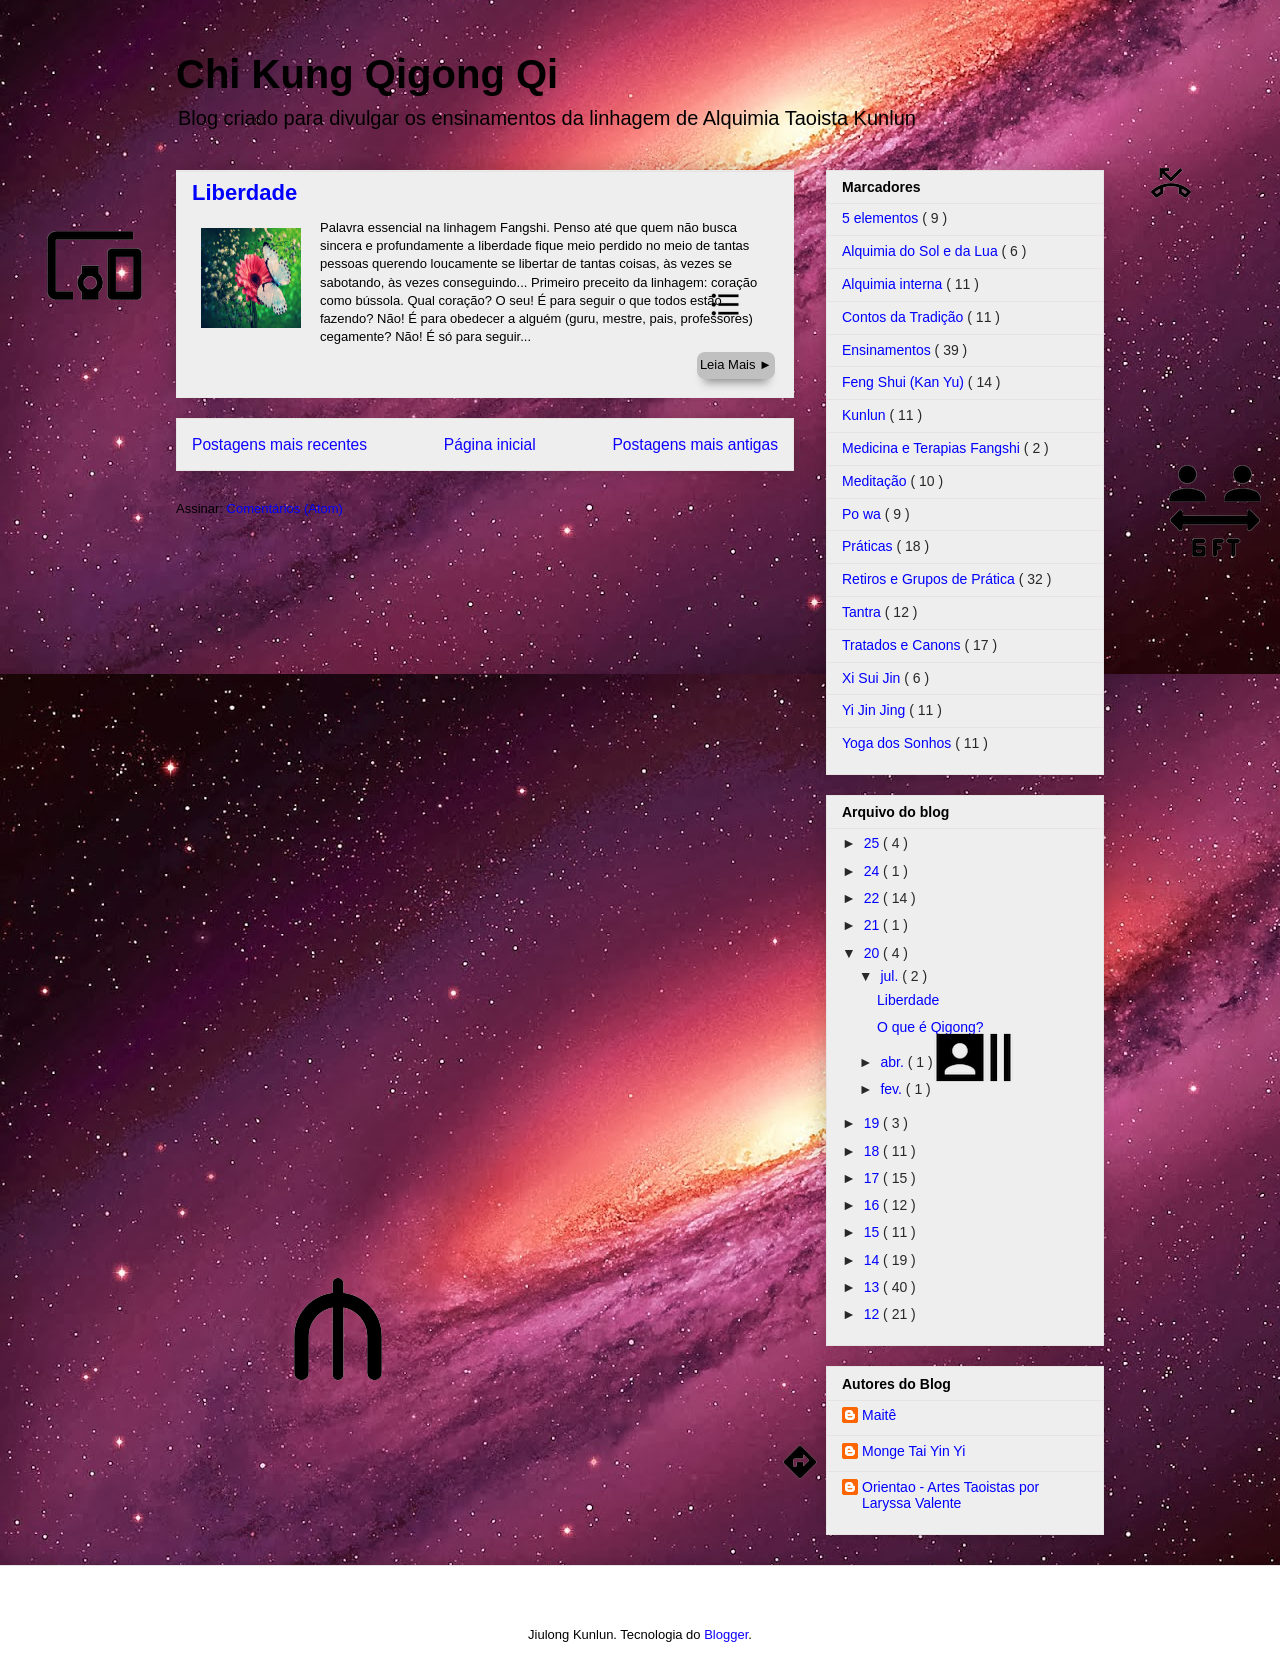 The height and width of the screenshot is (1674, 1280). I want to click on switch to list view, so click(725, 304).